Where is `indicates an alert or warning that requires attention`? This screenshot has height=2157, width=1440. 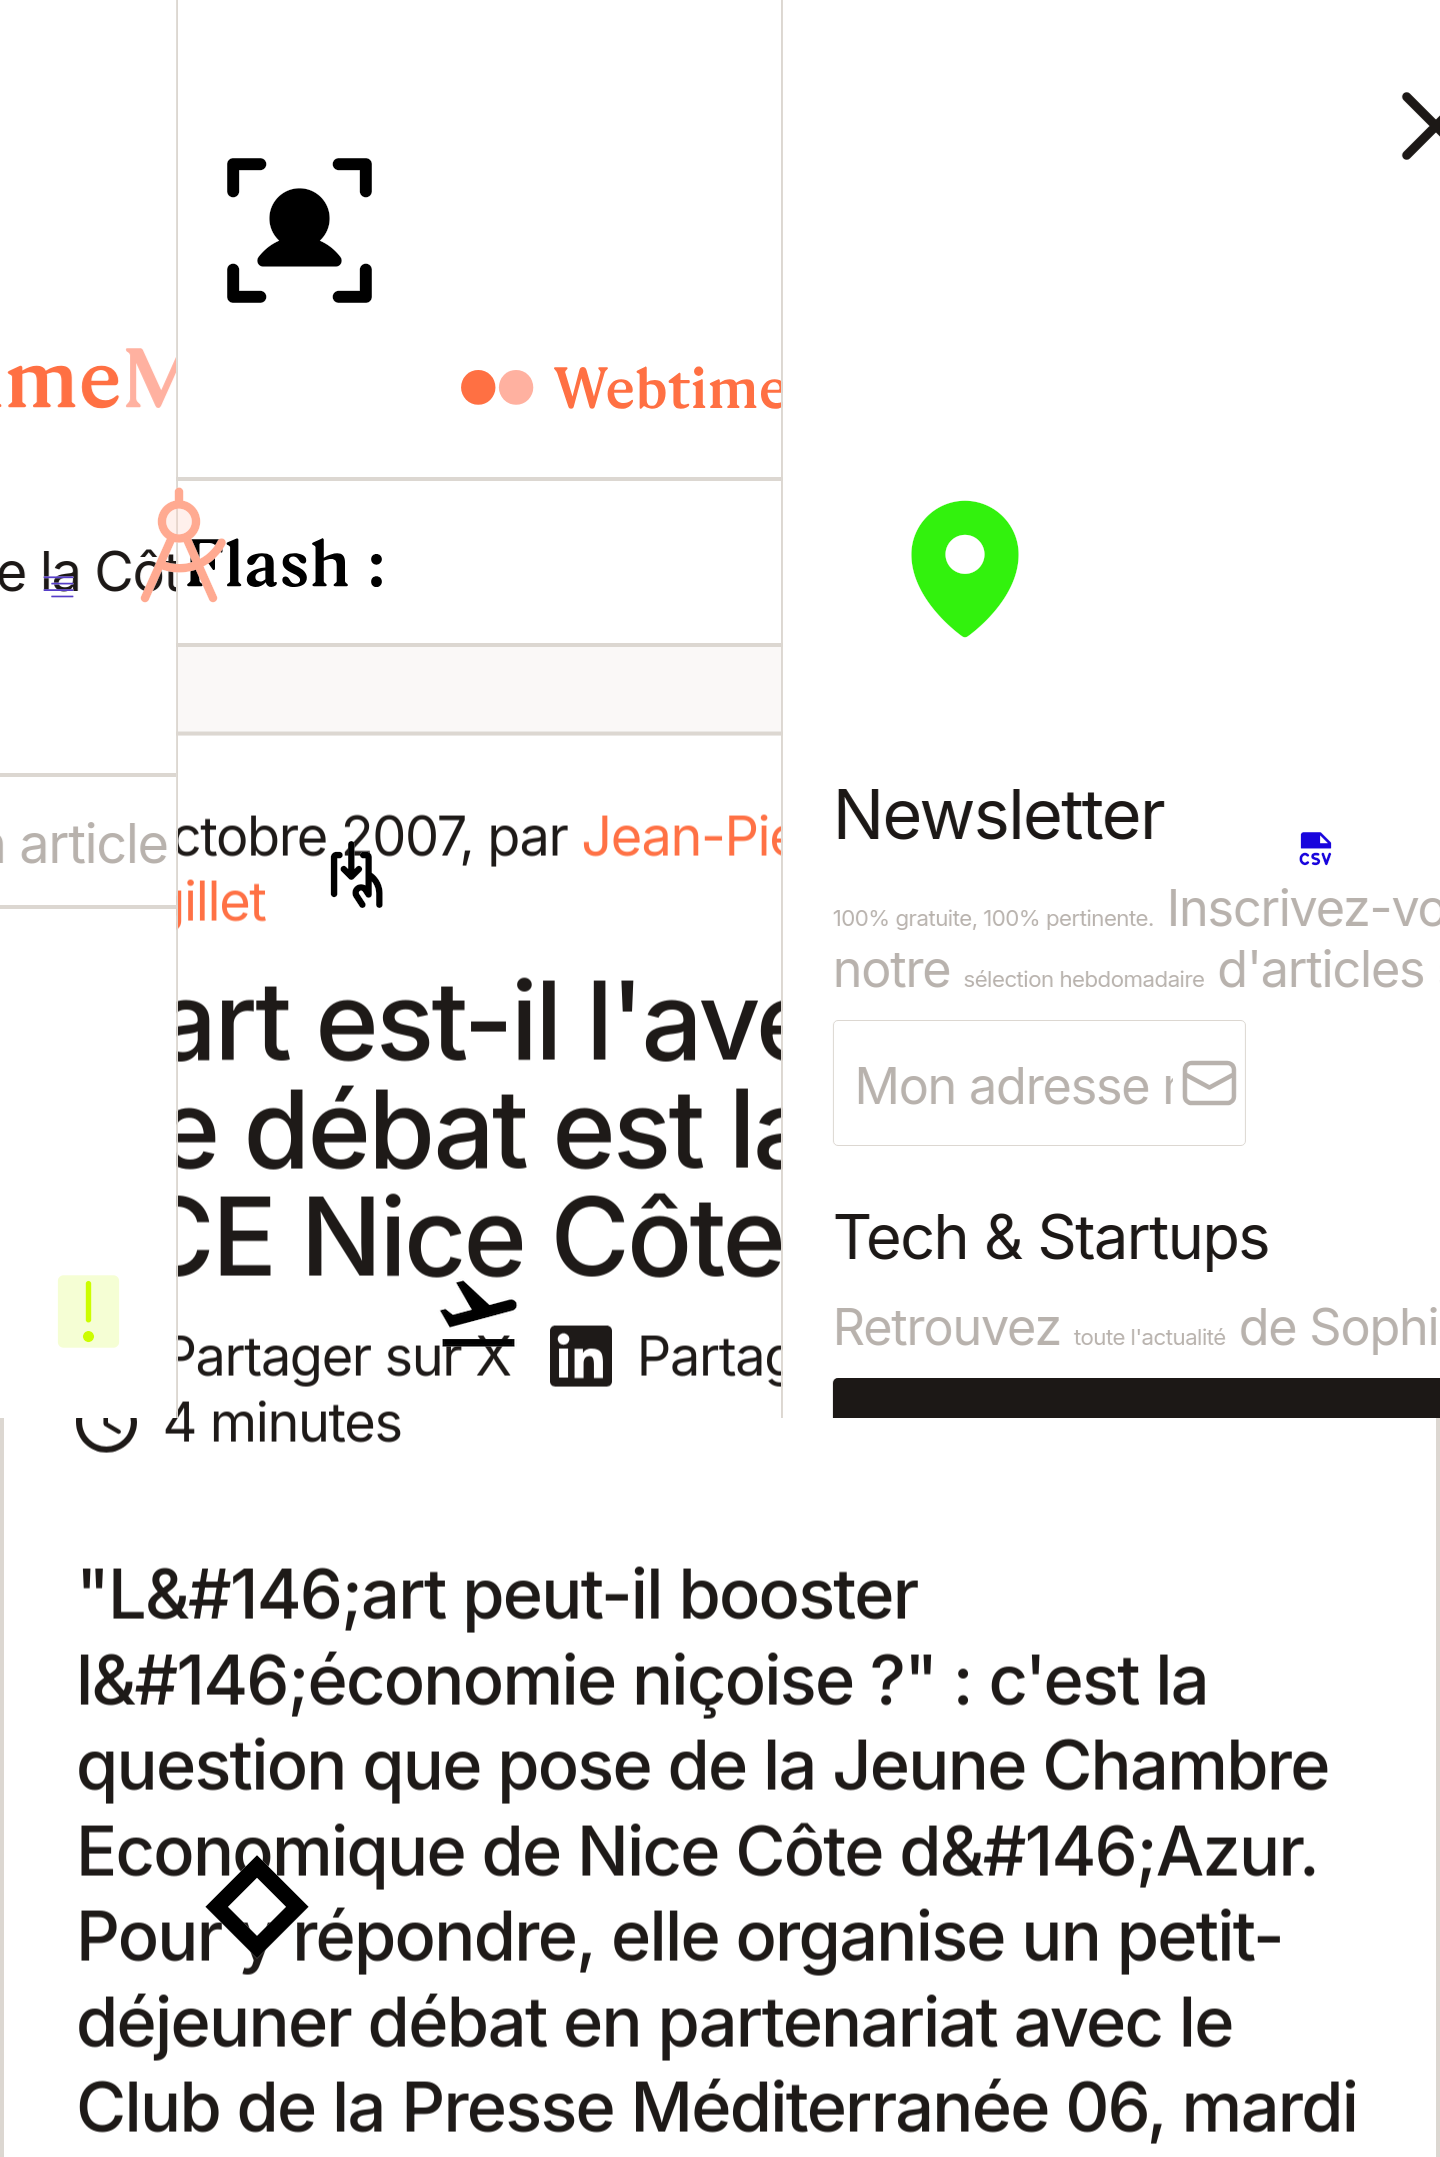
indicates an alert or warning that requires attention is located at coordinates (88, 1311).